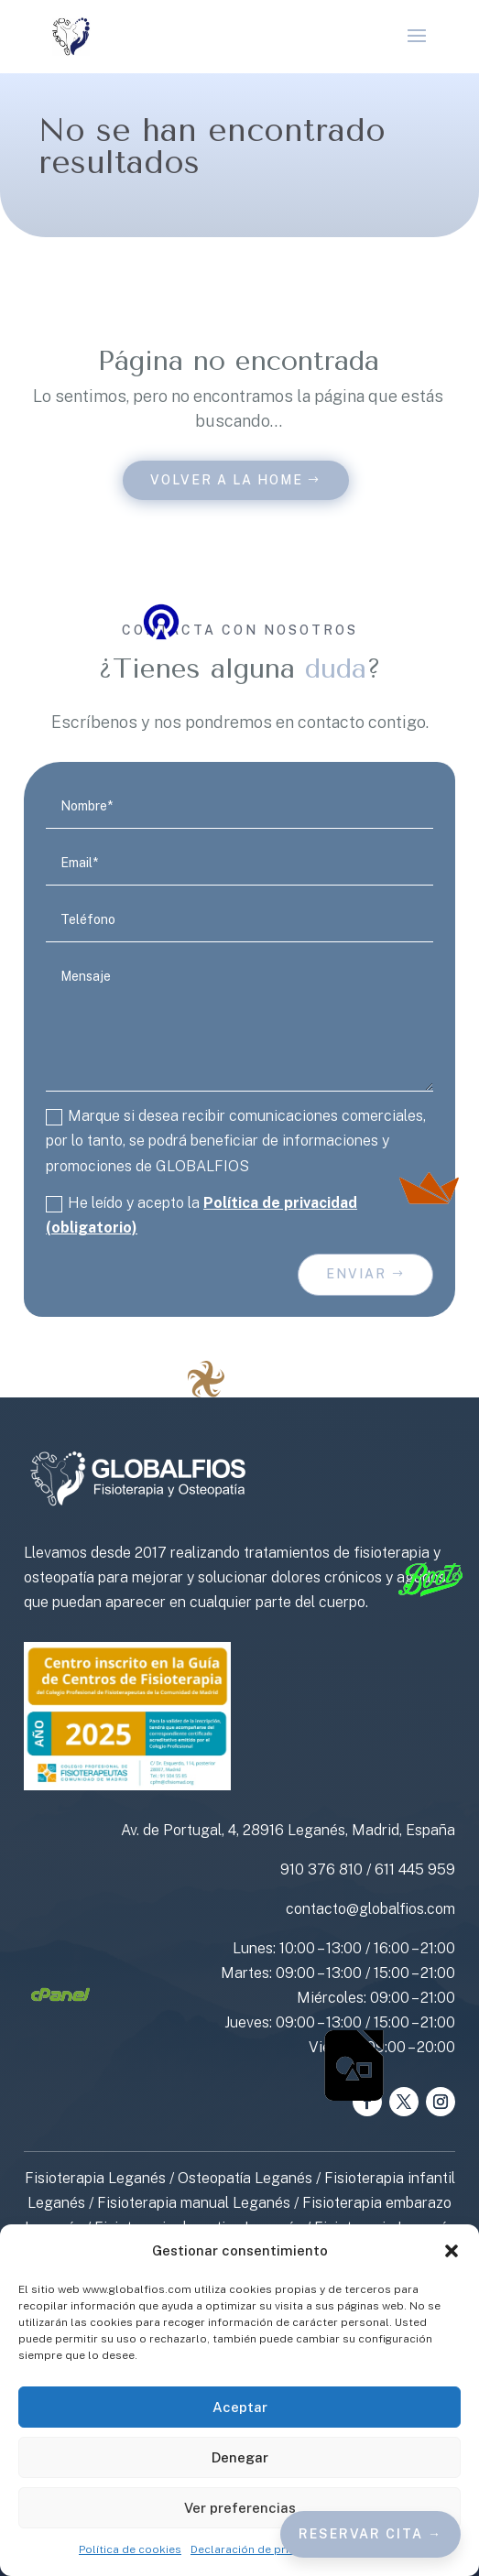 The height and width of the screenshot is (2576, 479). I want to click on access GPS or location services, so click(161, 622).